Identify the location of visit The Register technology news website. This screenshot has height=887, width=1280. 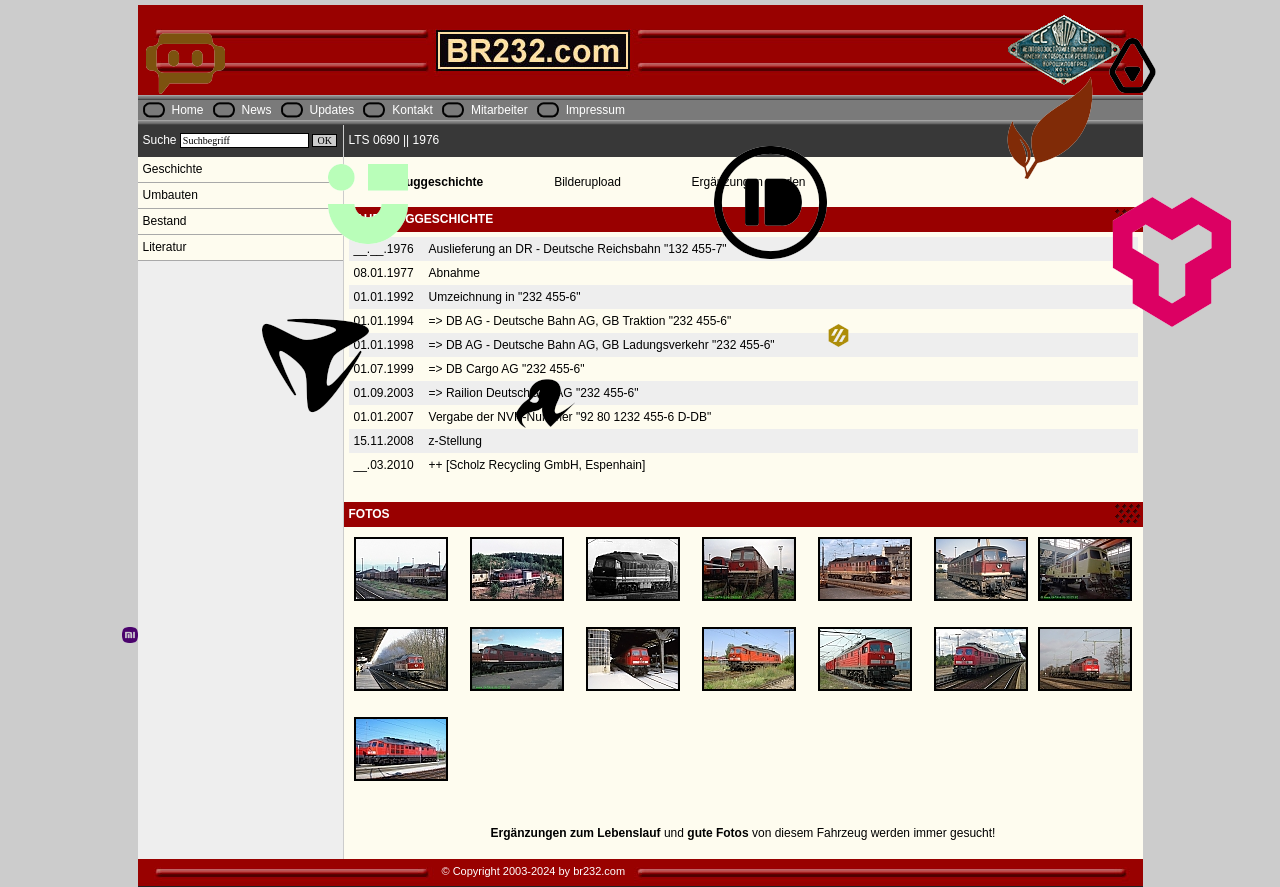
(545, 403).